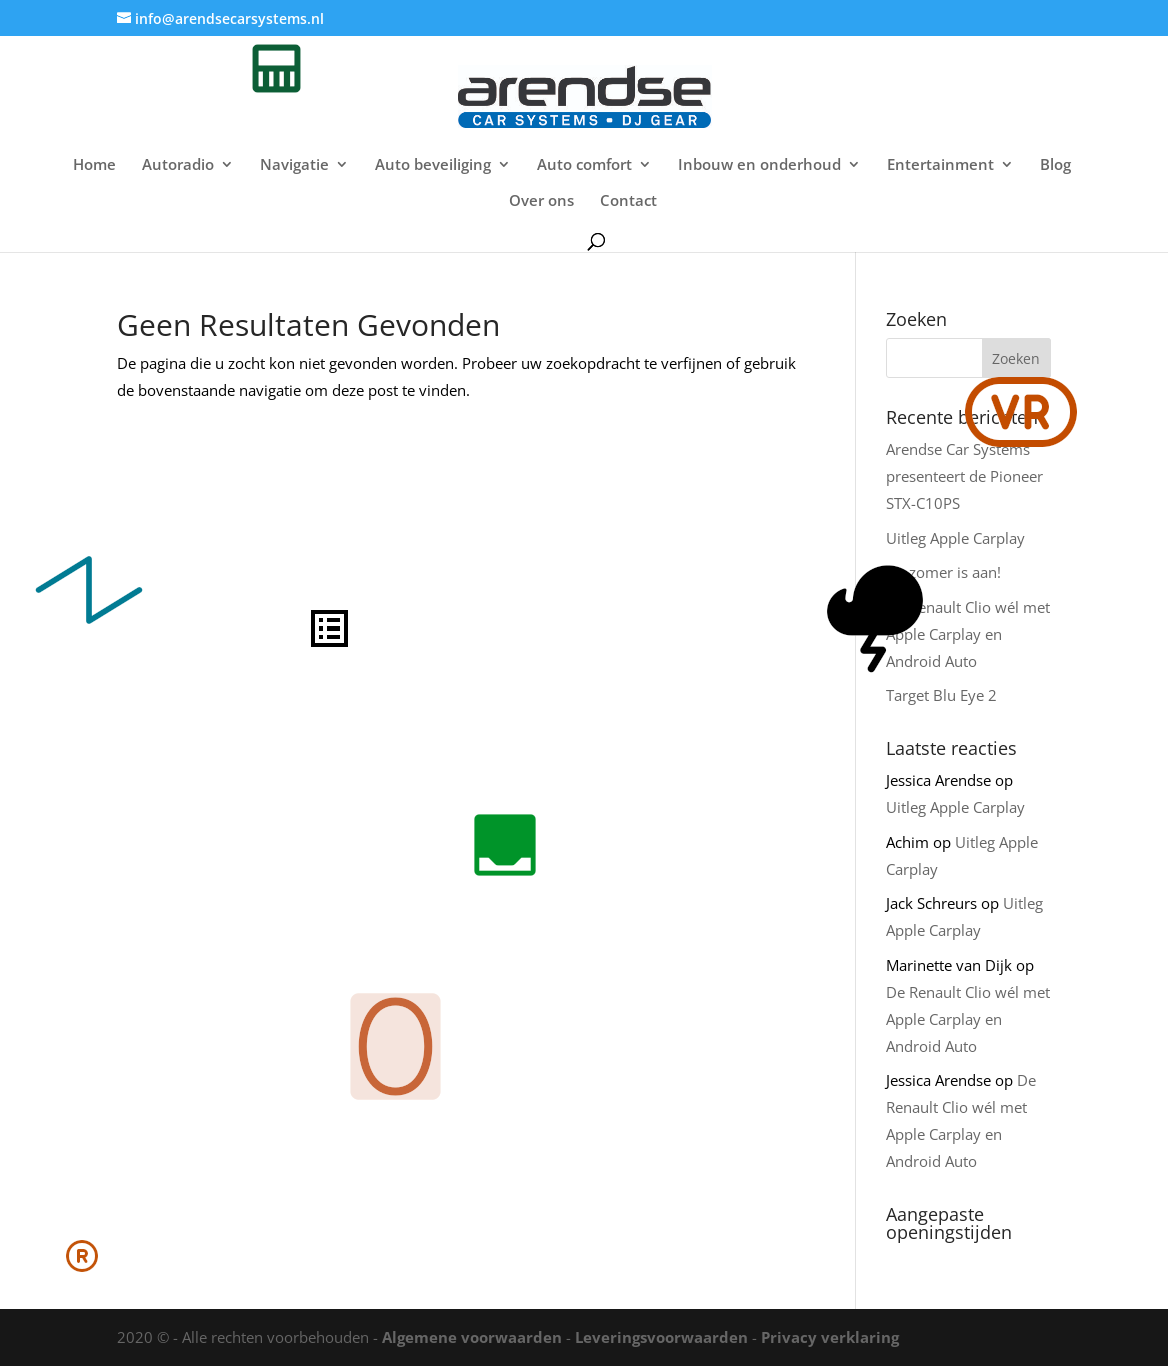 The height and width of the screenshot is (1366, 1168). What do you see at coordinates (875, 617) in the screenshot?
I see `indicates thunderstorm or severe weather conditions` at bounding box center [875, 617].